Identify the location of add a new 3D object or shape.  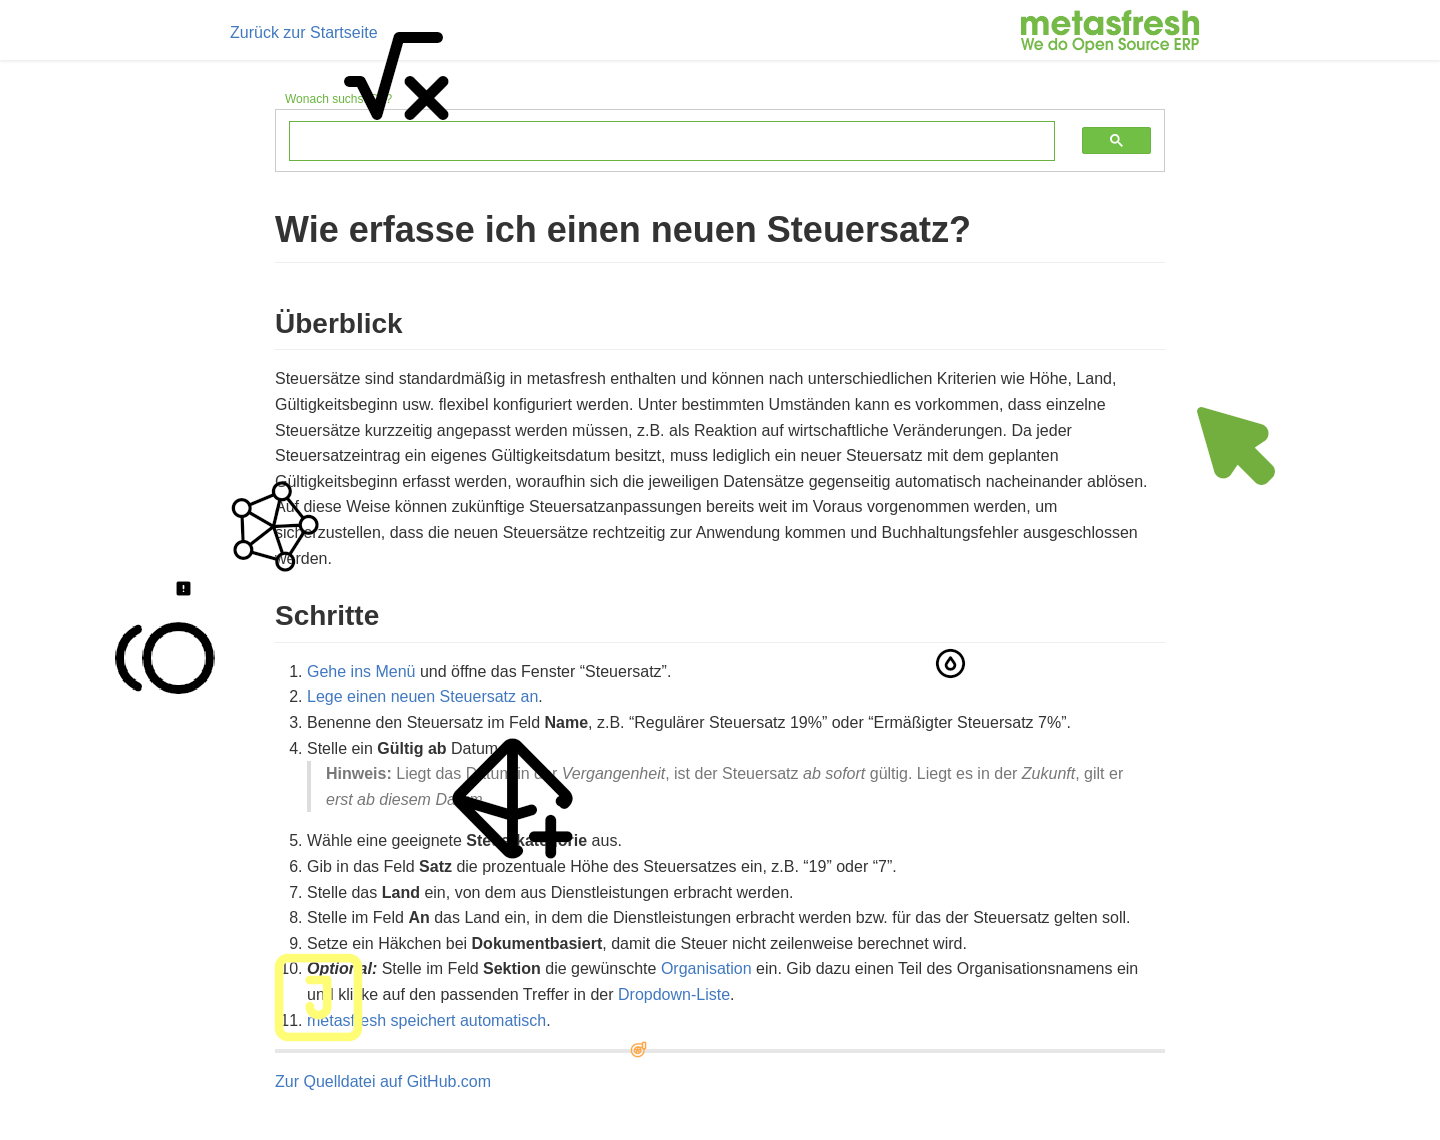
(512, 798).